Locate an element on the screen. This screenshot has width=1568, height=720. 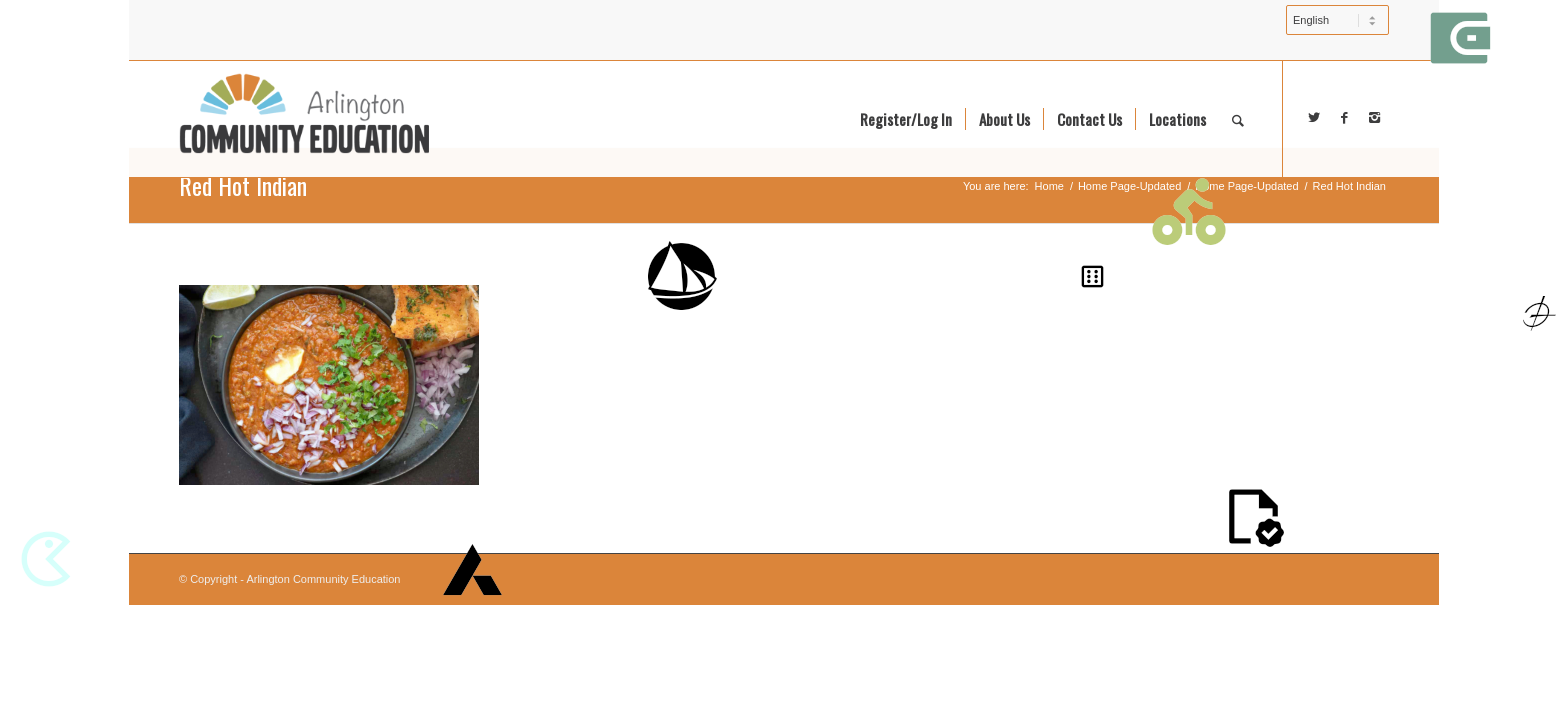
bohemia interactive company logo is located at coordinates (1539, 313).